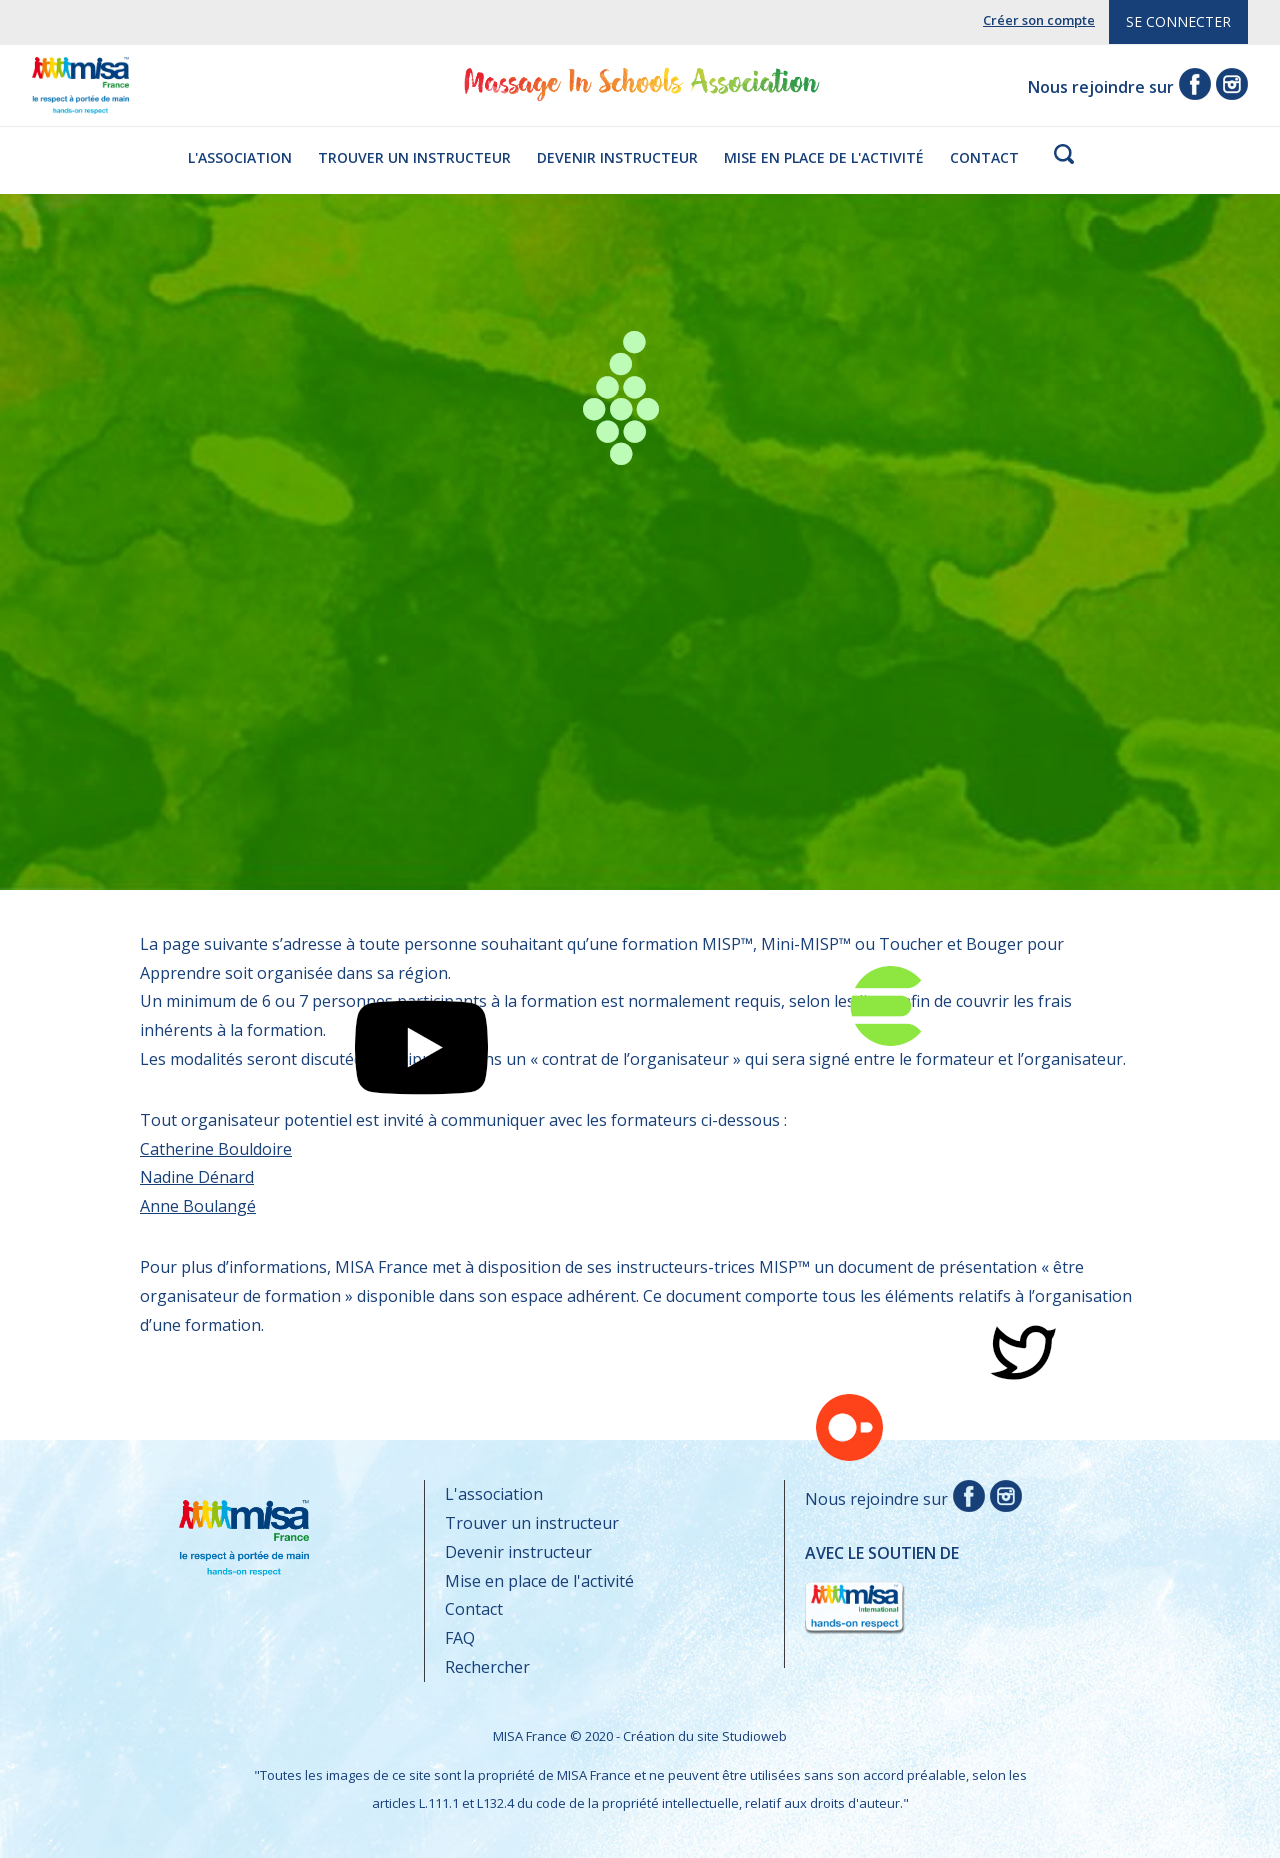 The height and width of the screenshot is (1858, 1280). Describe the element at coordinates (421, 1047) in the screenshot. I see `open YouTube app` at that location.